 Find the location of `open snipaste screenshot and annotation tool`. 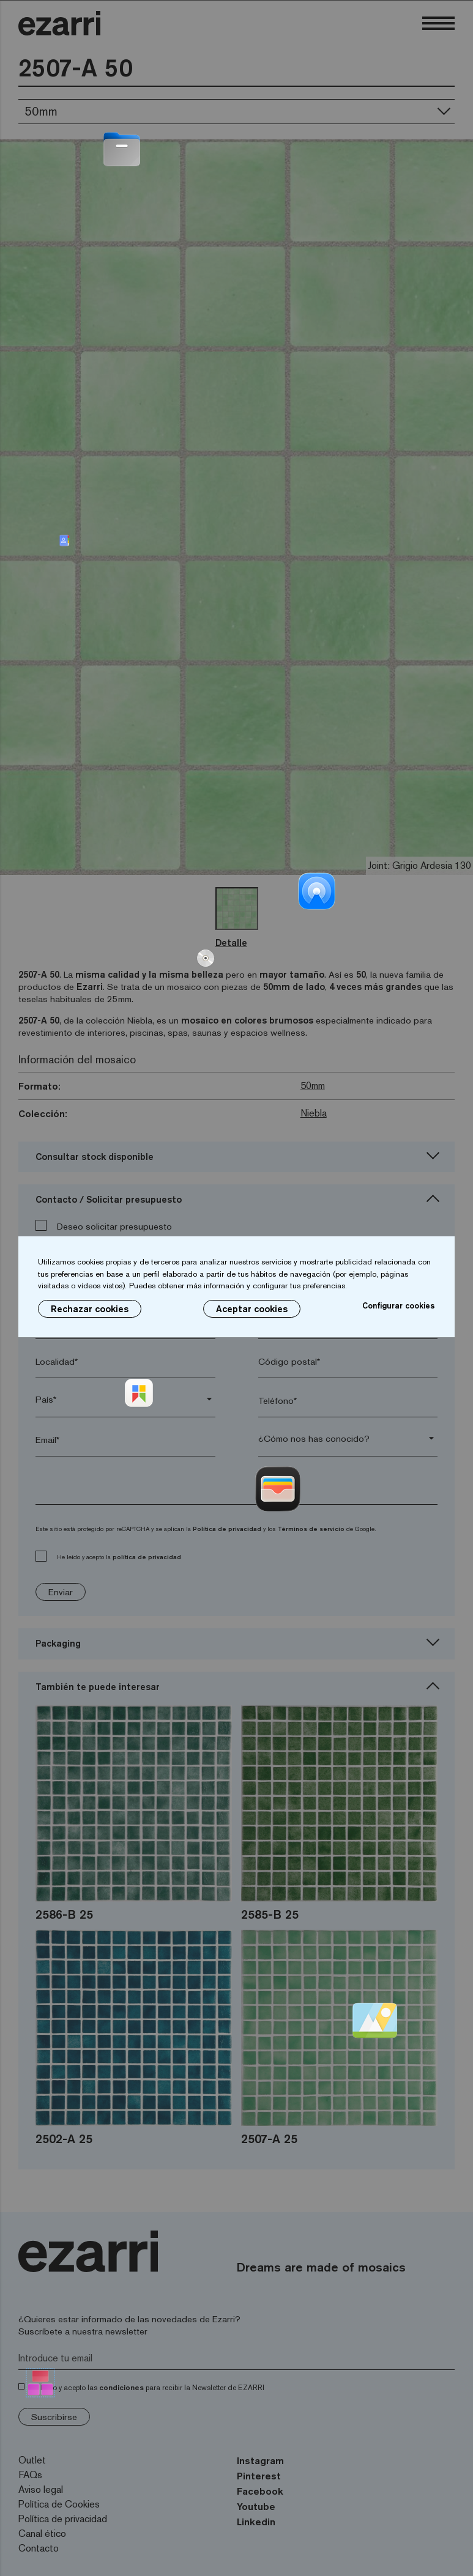

open snipaste screenshot and annotation tool is located at coordinates (139, 1393).